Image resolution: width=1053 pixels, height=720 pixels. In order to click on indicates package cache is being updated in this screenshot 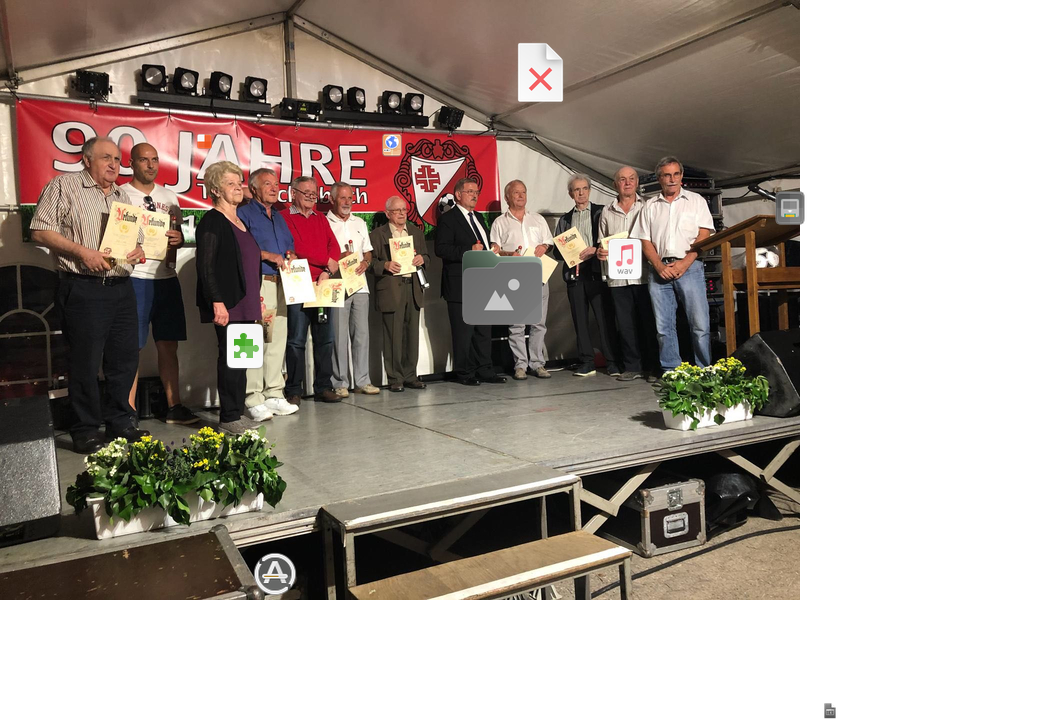, I will do `click(392, 145)`.